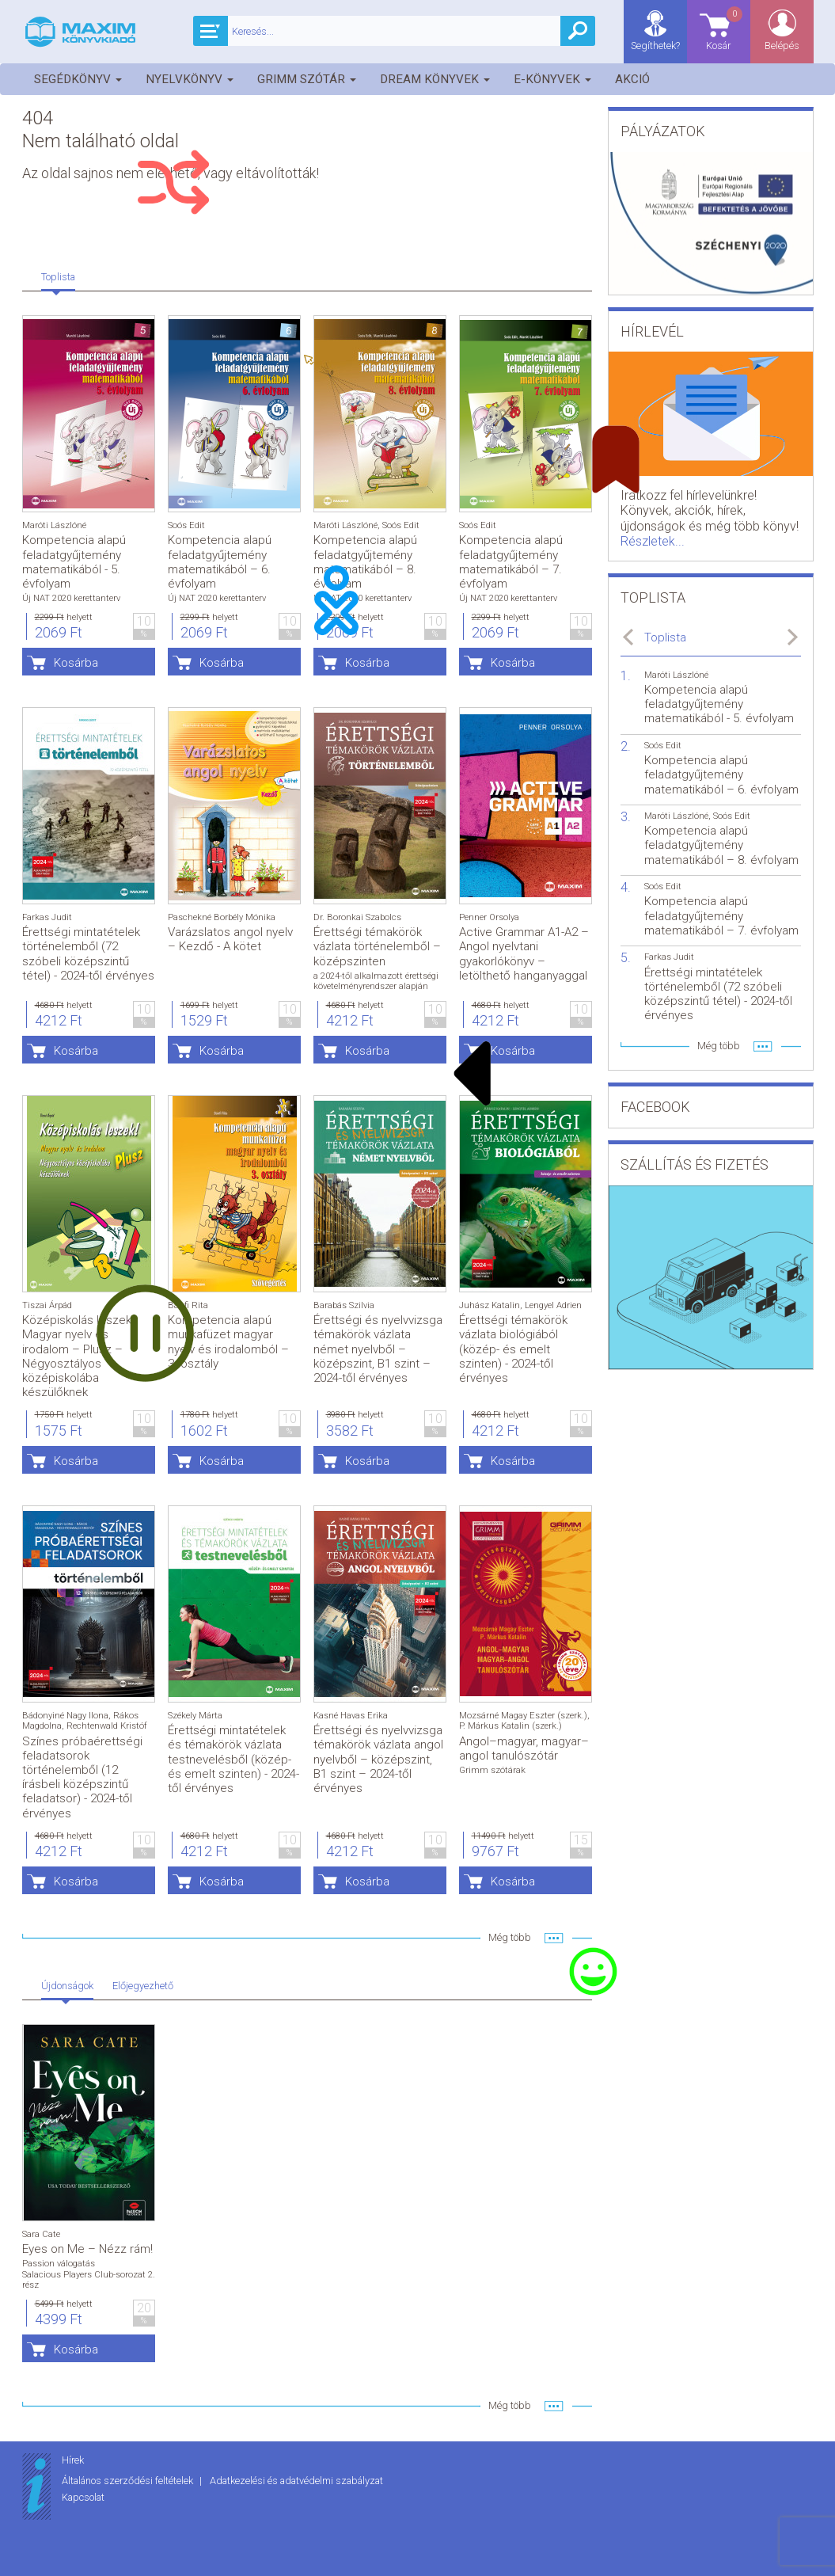  I want to click on click action confirmed, so click(309, 360).